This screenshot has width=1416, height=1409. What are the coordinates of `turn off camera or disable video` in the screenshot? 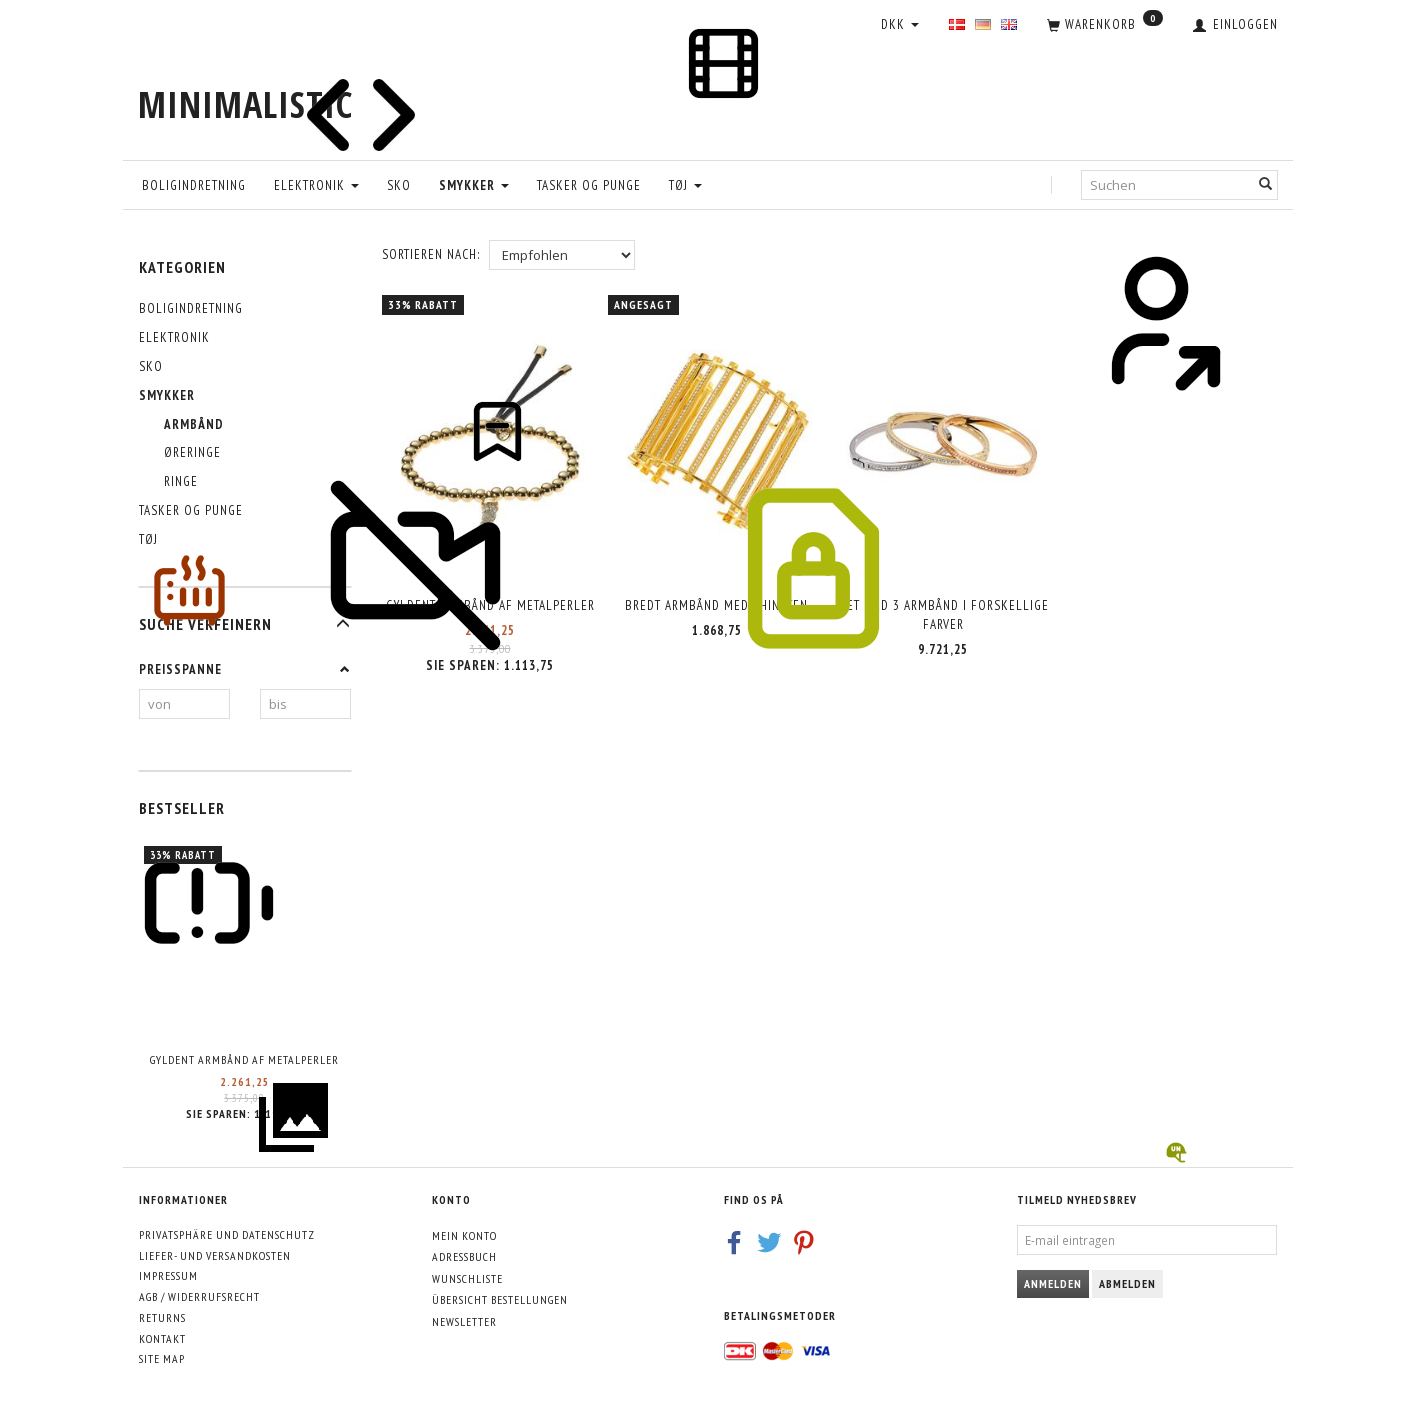 It's located at (415, 565).